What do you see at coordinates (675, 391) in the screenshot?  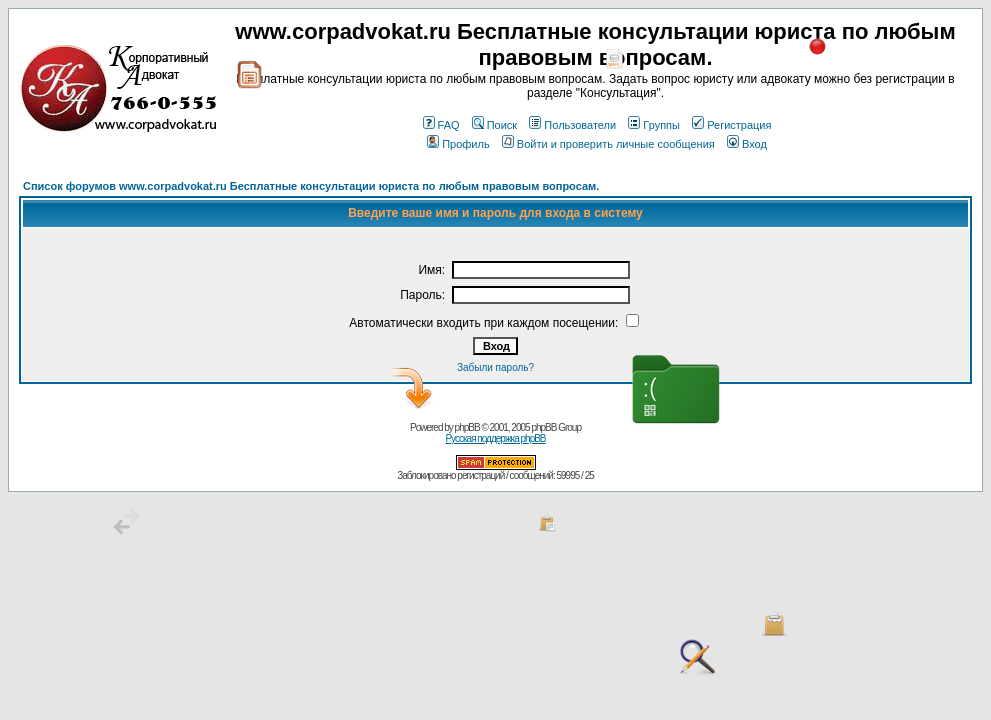 I see `folder containing windows insider or beta system files` at bounding box center [675, 391].